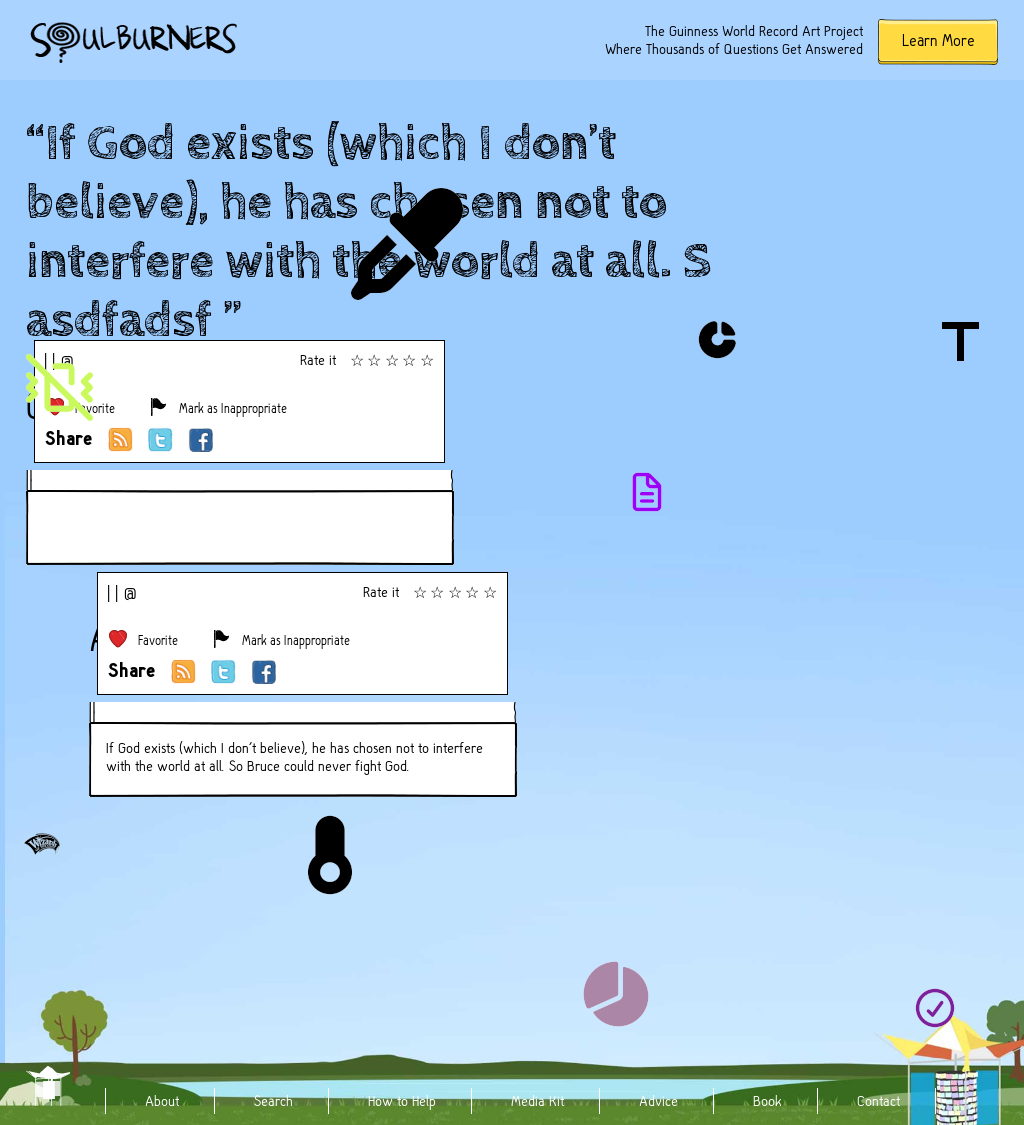 The height and width of the screenshot is (1125, 1024). What do you see at coordinates (616, 994) in the screenshot?
I see `view analytics or statistics` at bounding box center [616, 994].